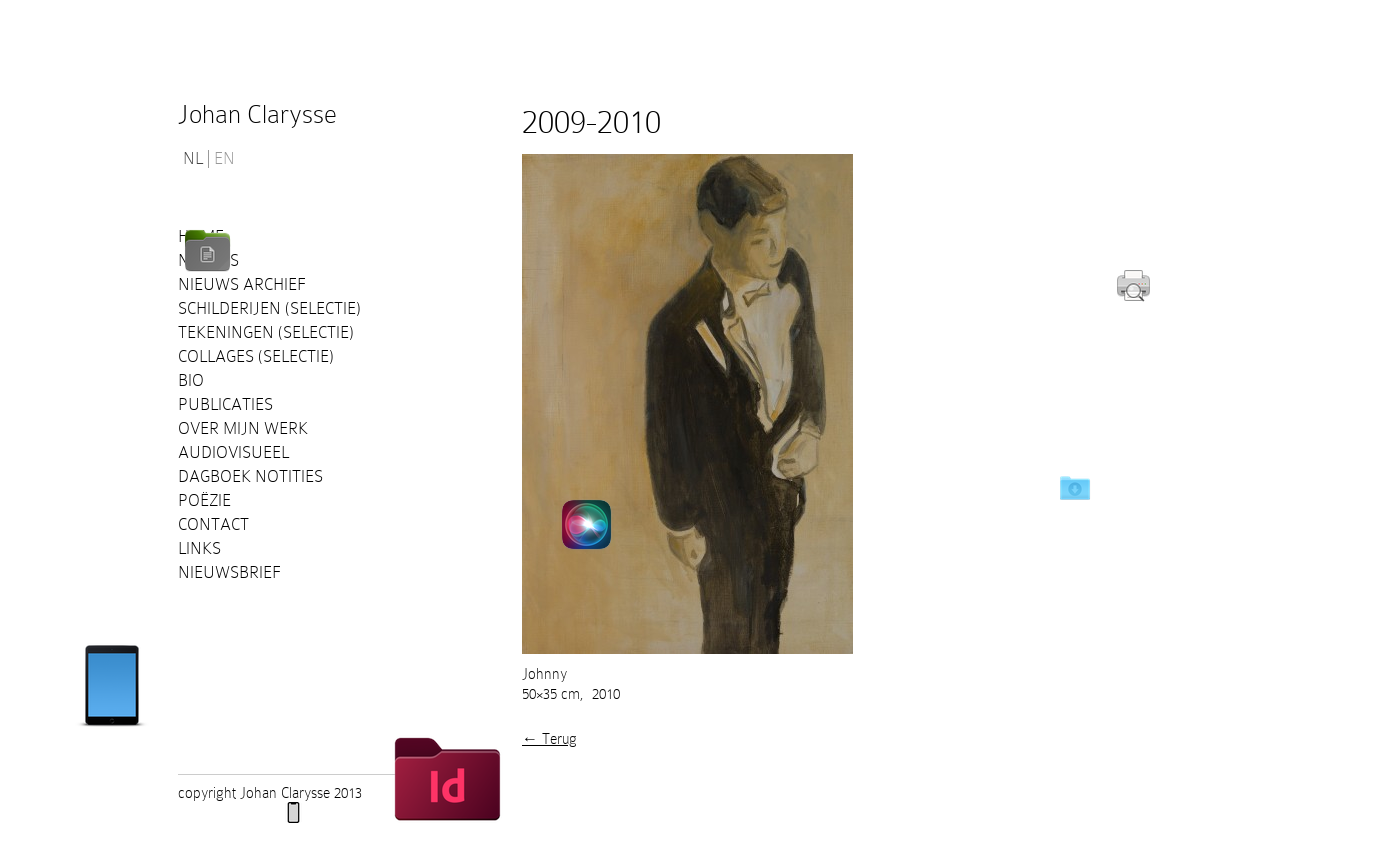 The width and height of the screenshot is (1380, 849). I want to click on preview document before printing, so click(1133, 285).